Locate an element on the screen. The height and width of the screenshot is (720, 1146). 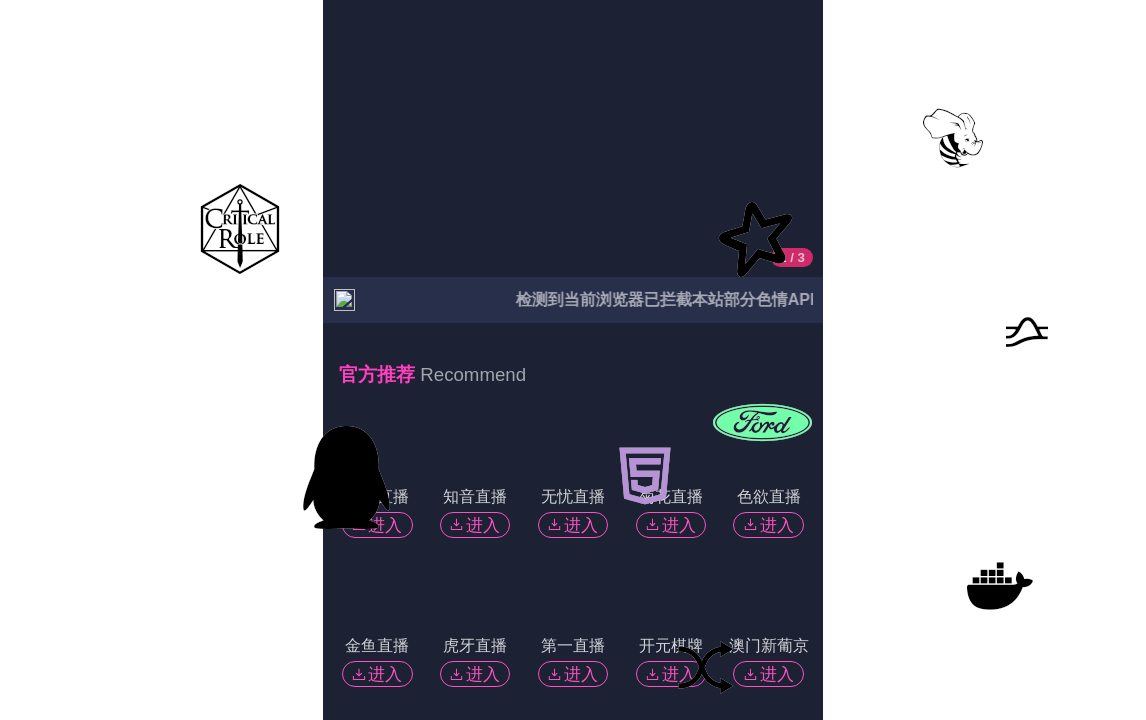
Ford brand or dealership app is located at coordinates (762, 422).